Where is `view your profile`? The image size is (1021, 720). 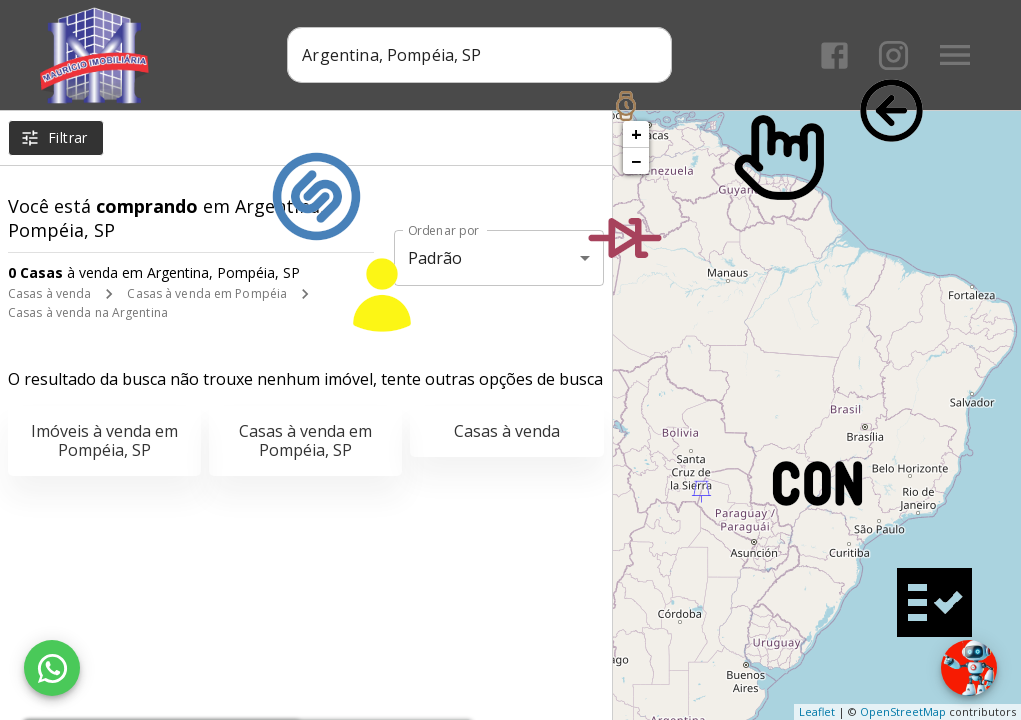 view your profile is located at coordinates (382, 295).